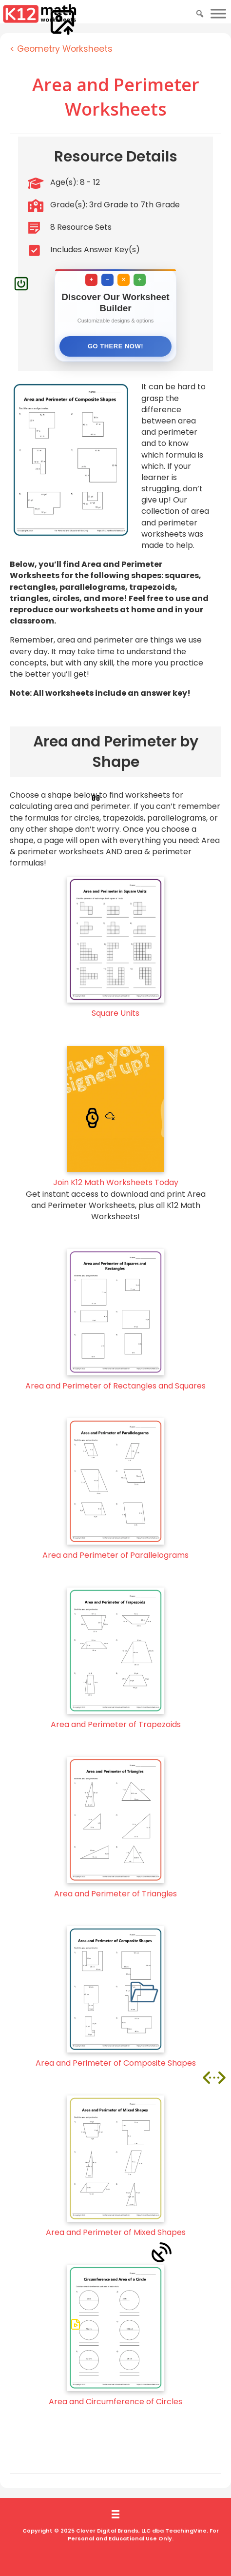 This screenshot has width=231, height=2576. I want to click on access satellite or broadcast settings, so click(161, 2252).